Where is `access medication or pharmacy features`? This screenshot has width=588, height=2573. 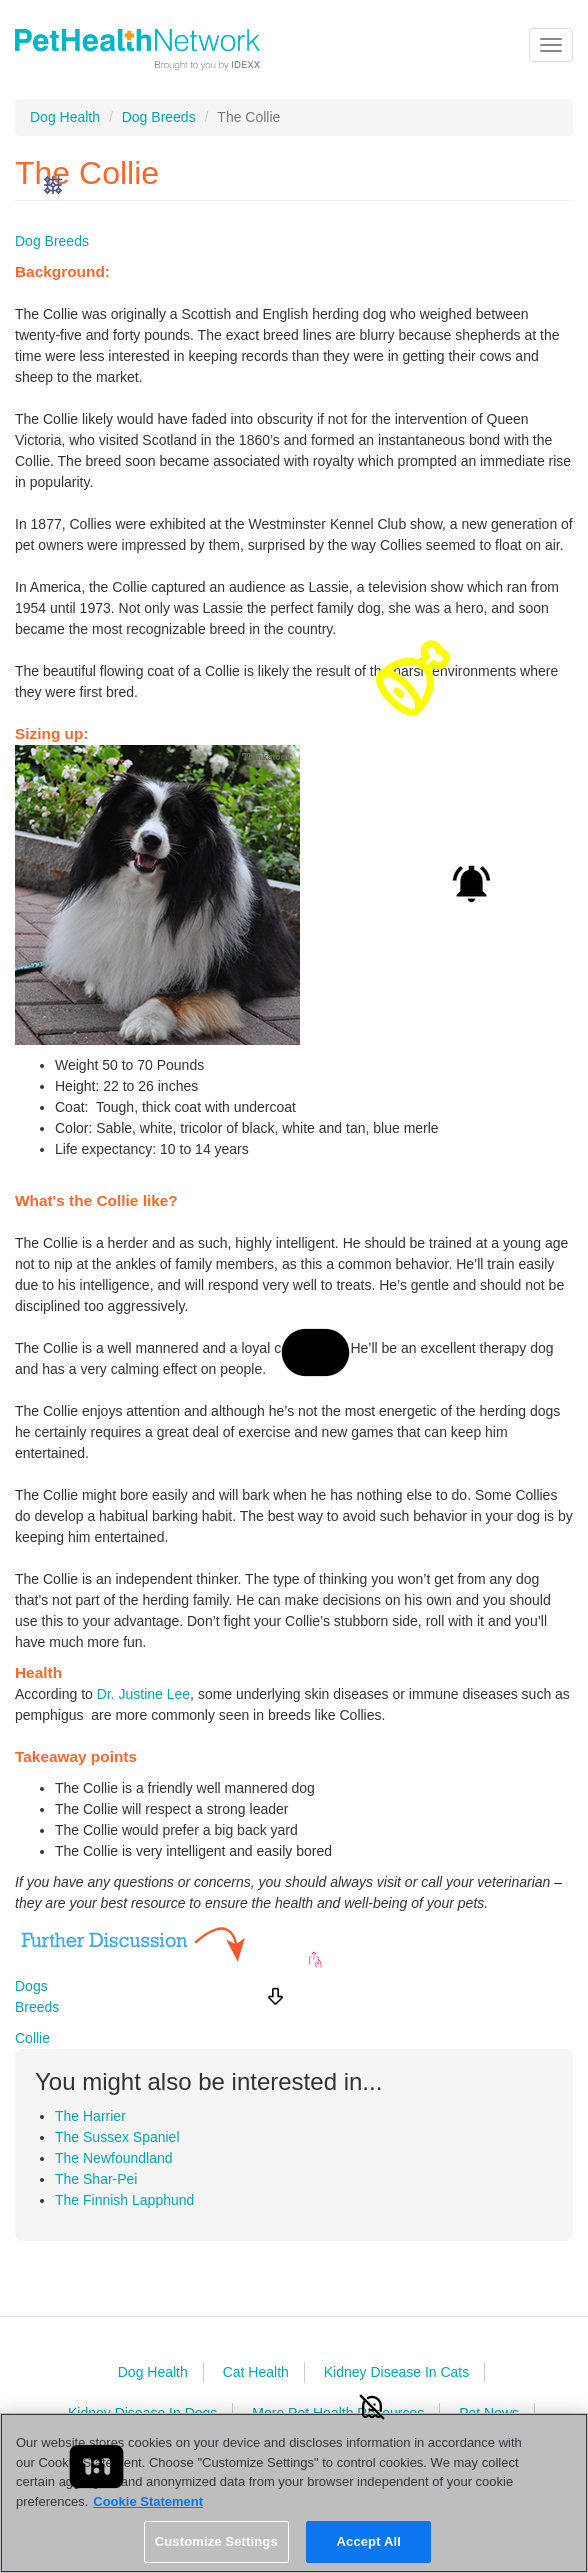 access medication or pharmacy features is located at coordinates (315, 1352).